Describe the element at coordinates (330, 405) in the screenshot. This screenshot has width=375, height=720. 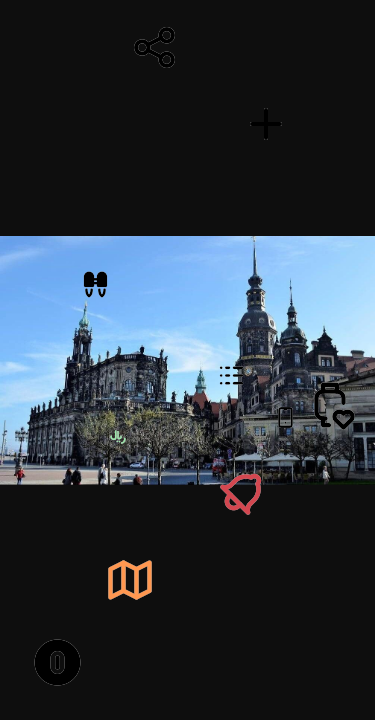
I see `view heart rate data on smartwatch` at that location.